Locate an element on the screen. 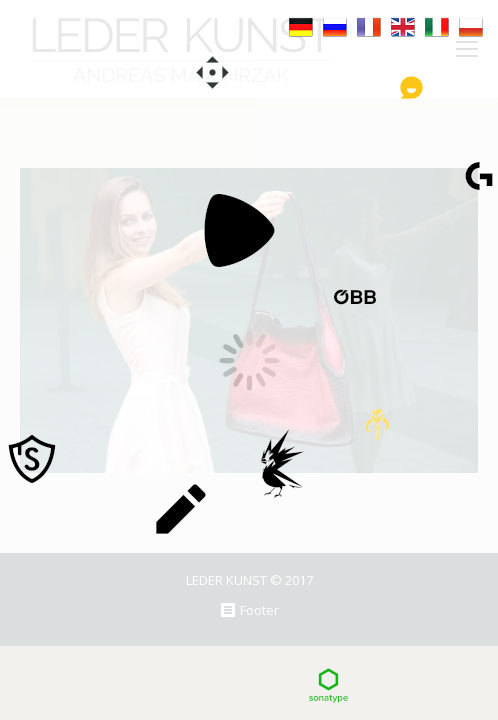 This screenshot has height=720, width=498. songoda brand logo is located at coordinates (32, 459).